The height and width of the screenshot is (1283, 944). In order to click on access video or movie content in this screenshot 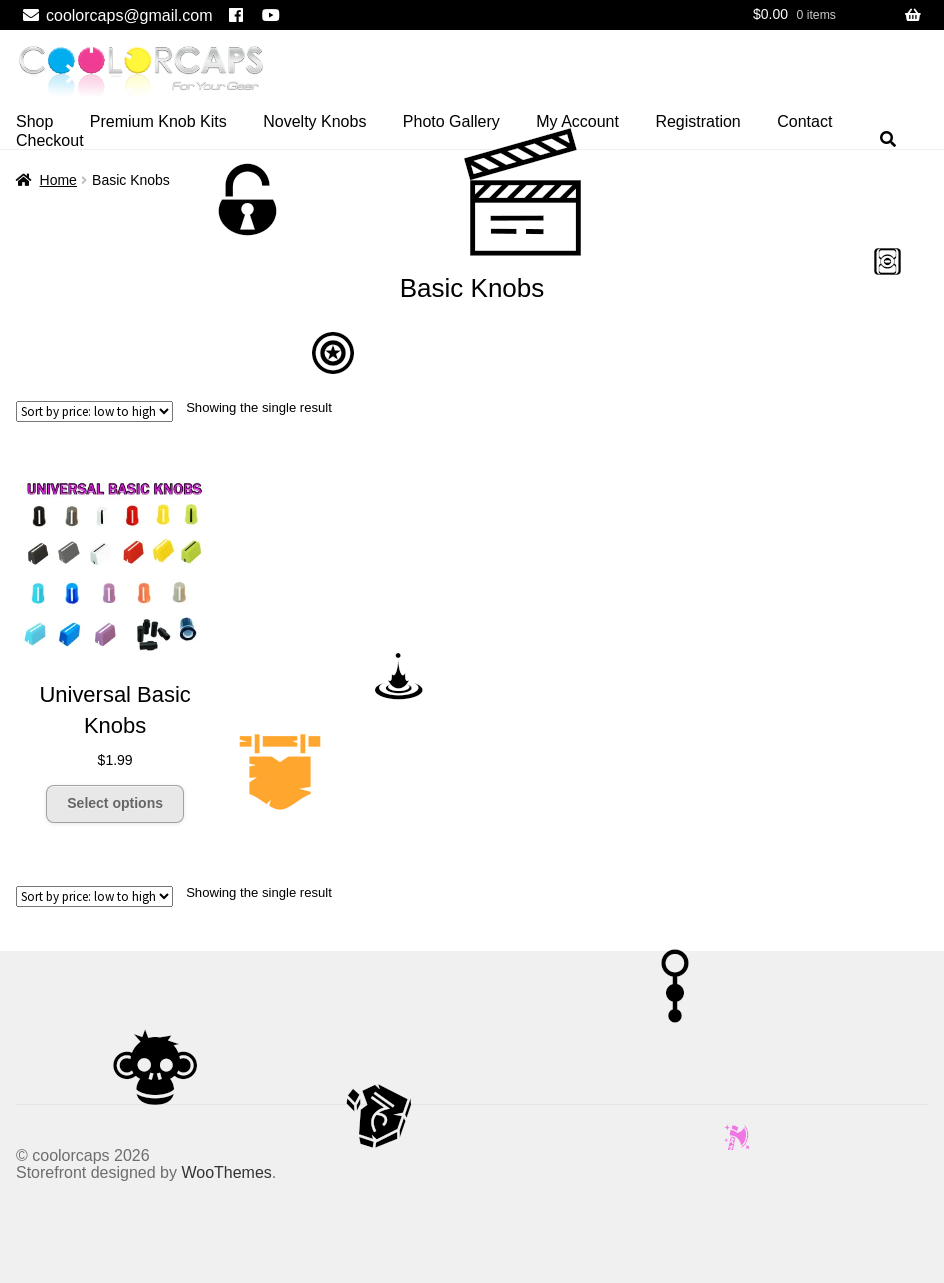, I will do `click(525, 191)`.